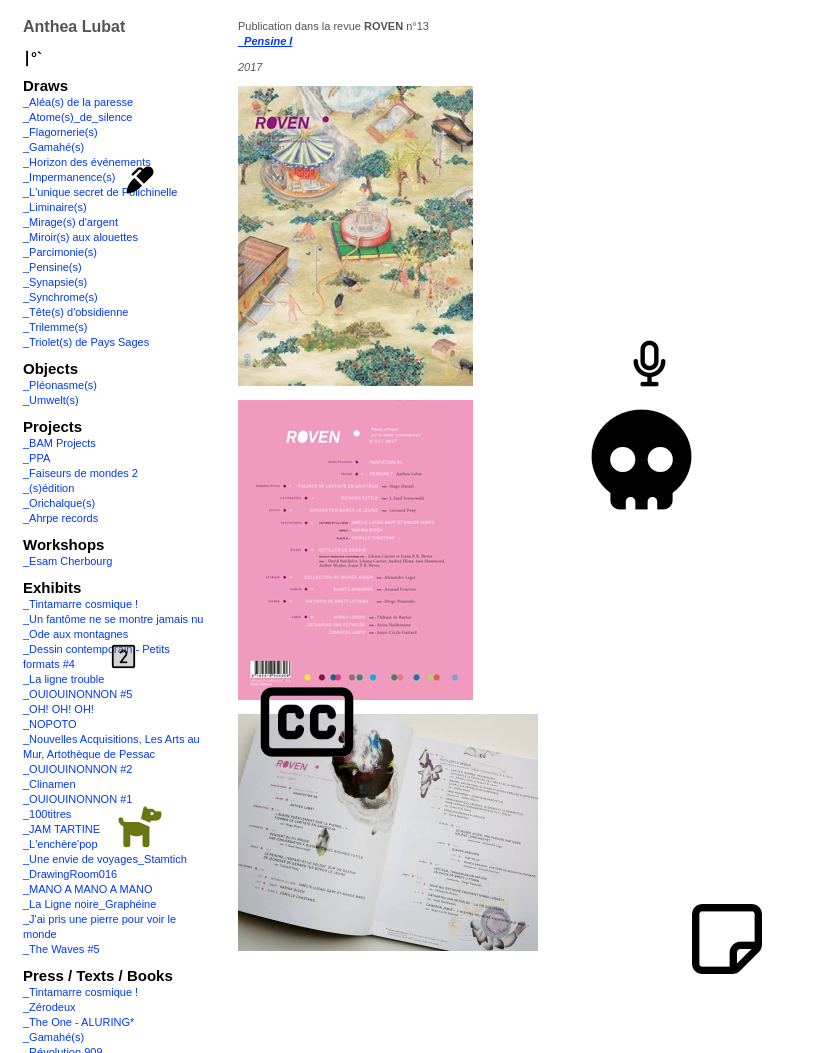 The image size is (838, 1053). I want to click on enable closed captions for video content, so click(307, 722).